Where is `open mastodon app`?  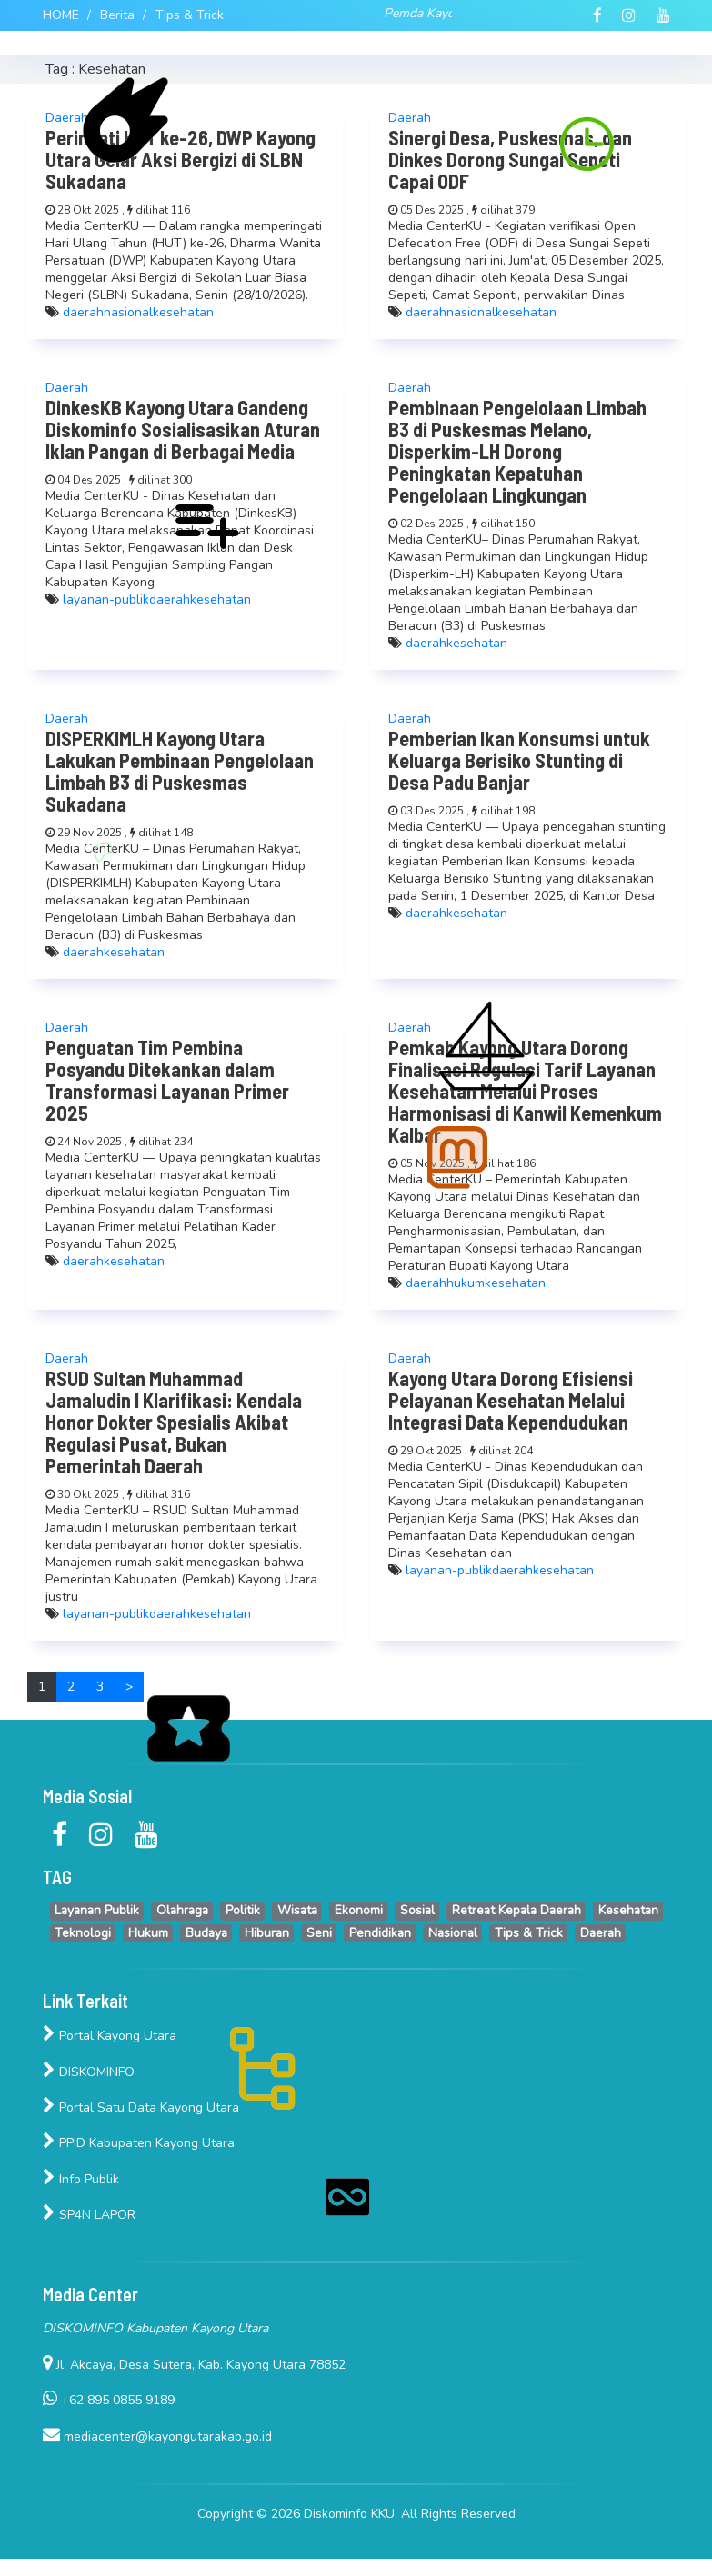
open mastodon app is located at coordinates (457, 1156).